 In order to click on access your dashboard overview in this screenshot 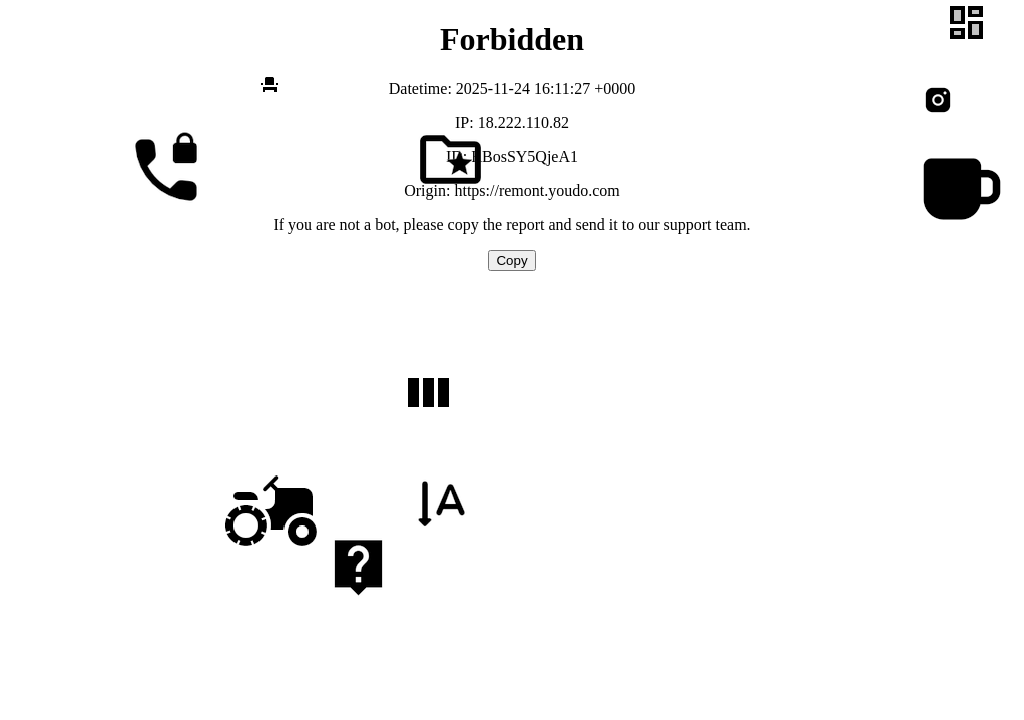, I will do `click(966, 22)`.